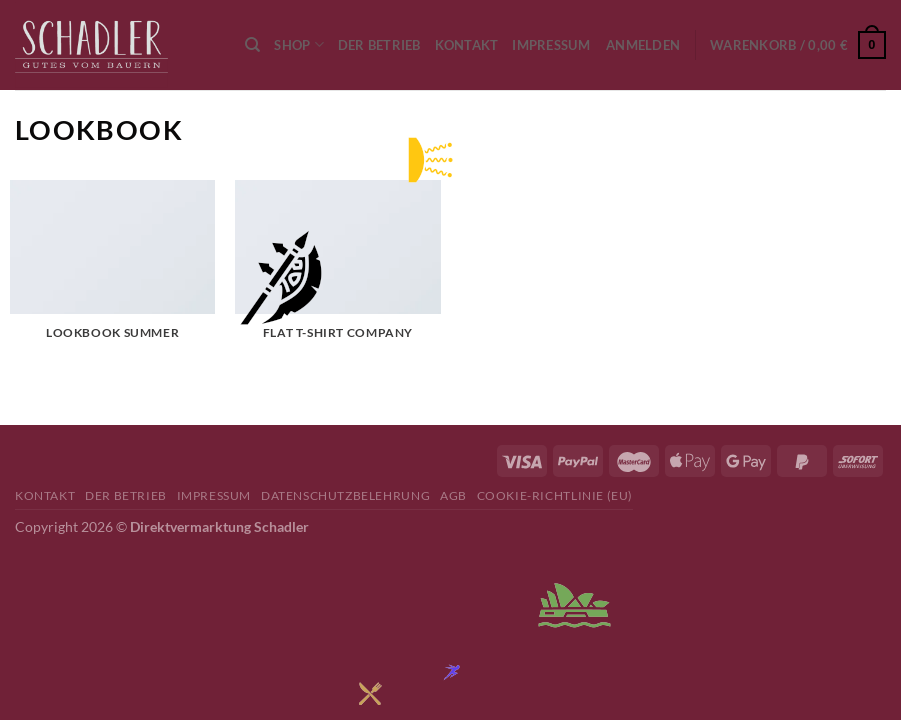 The image size is (901, 720). What do you see at coordinates (431, 160) in the screenshot?
I see `indicates radiation or radioactive hazard warning` at bounding box center [431, 160].